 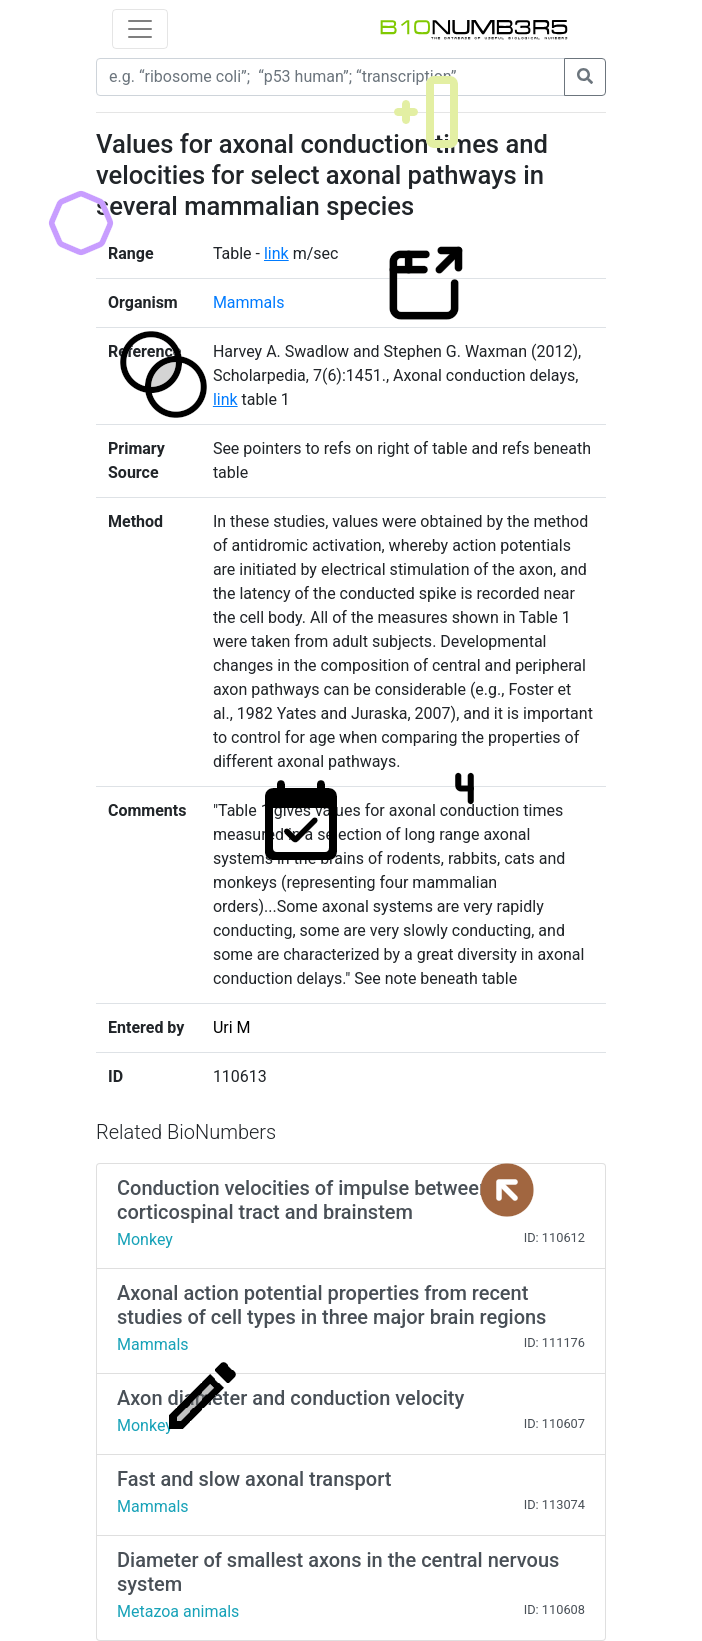 I want to click on indicates step 4 in a multi-step process, so click(x=464, y=788).